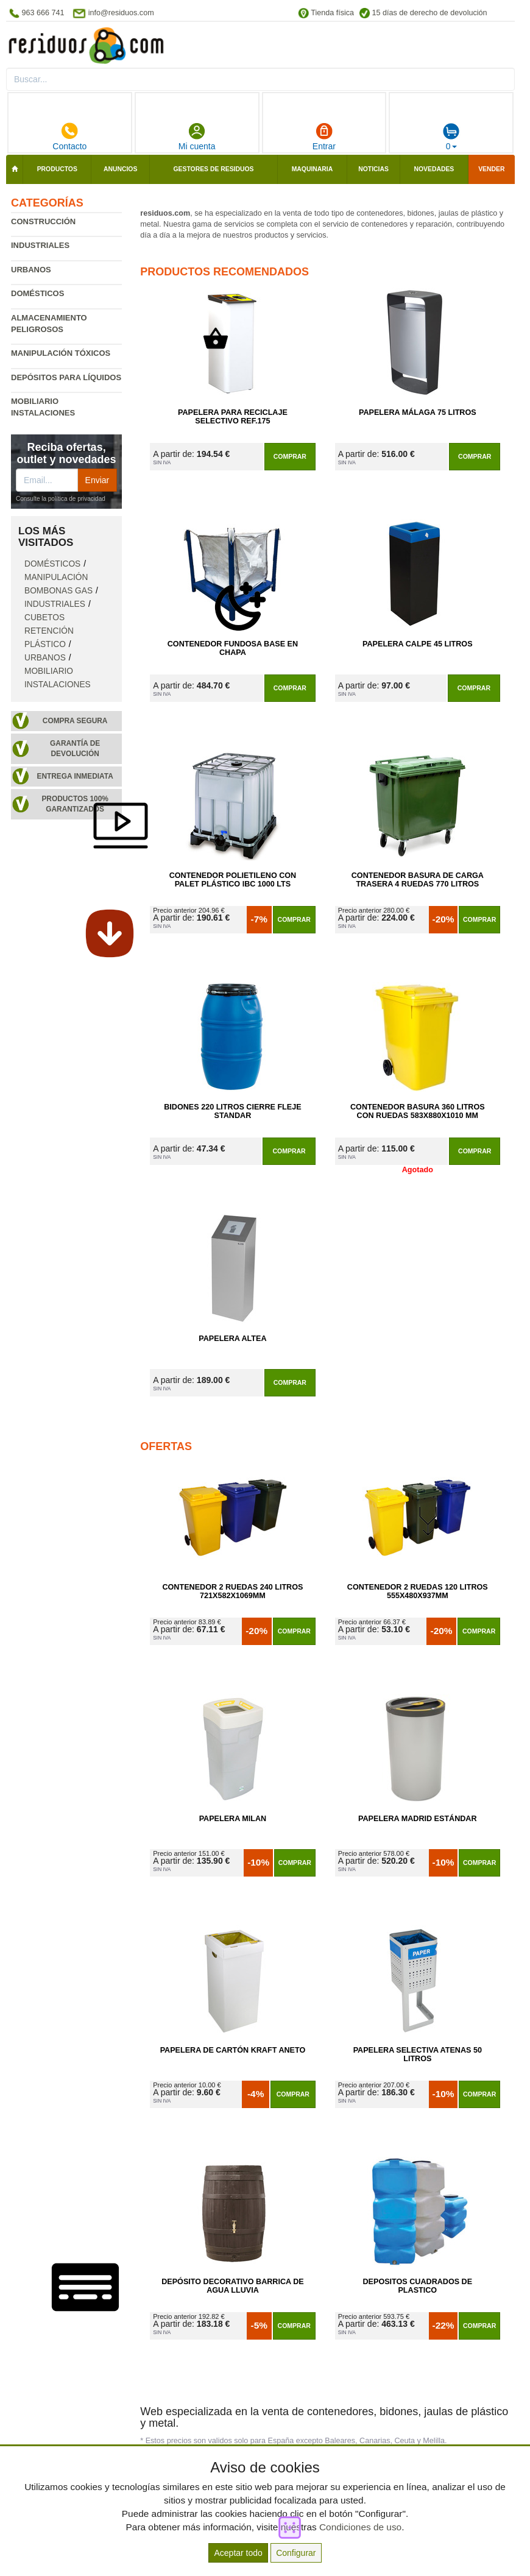 The image size is (530, 2576). What do you see at coordinates (121, 826) in the screenshot?
I see `play or watch a video` at bounding box center [121, 826].